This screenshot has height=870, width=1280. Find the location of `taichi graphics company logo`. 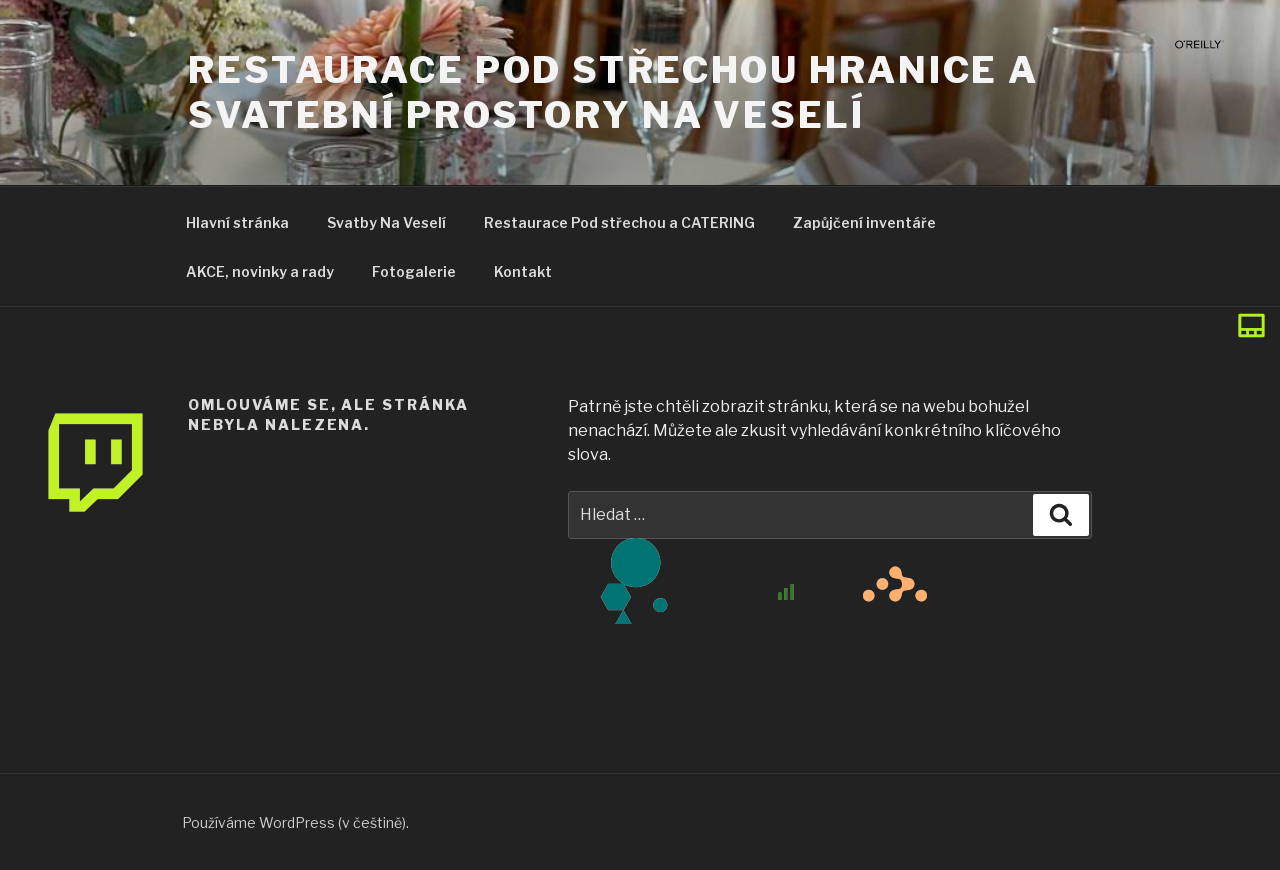

taichi graphics company logo is located at coordinates (634, 581).